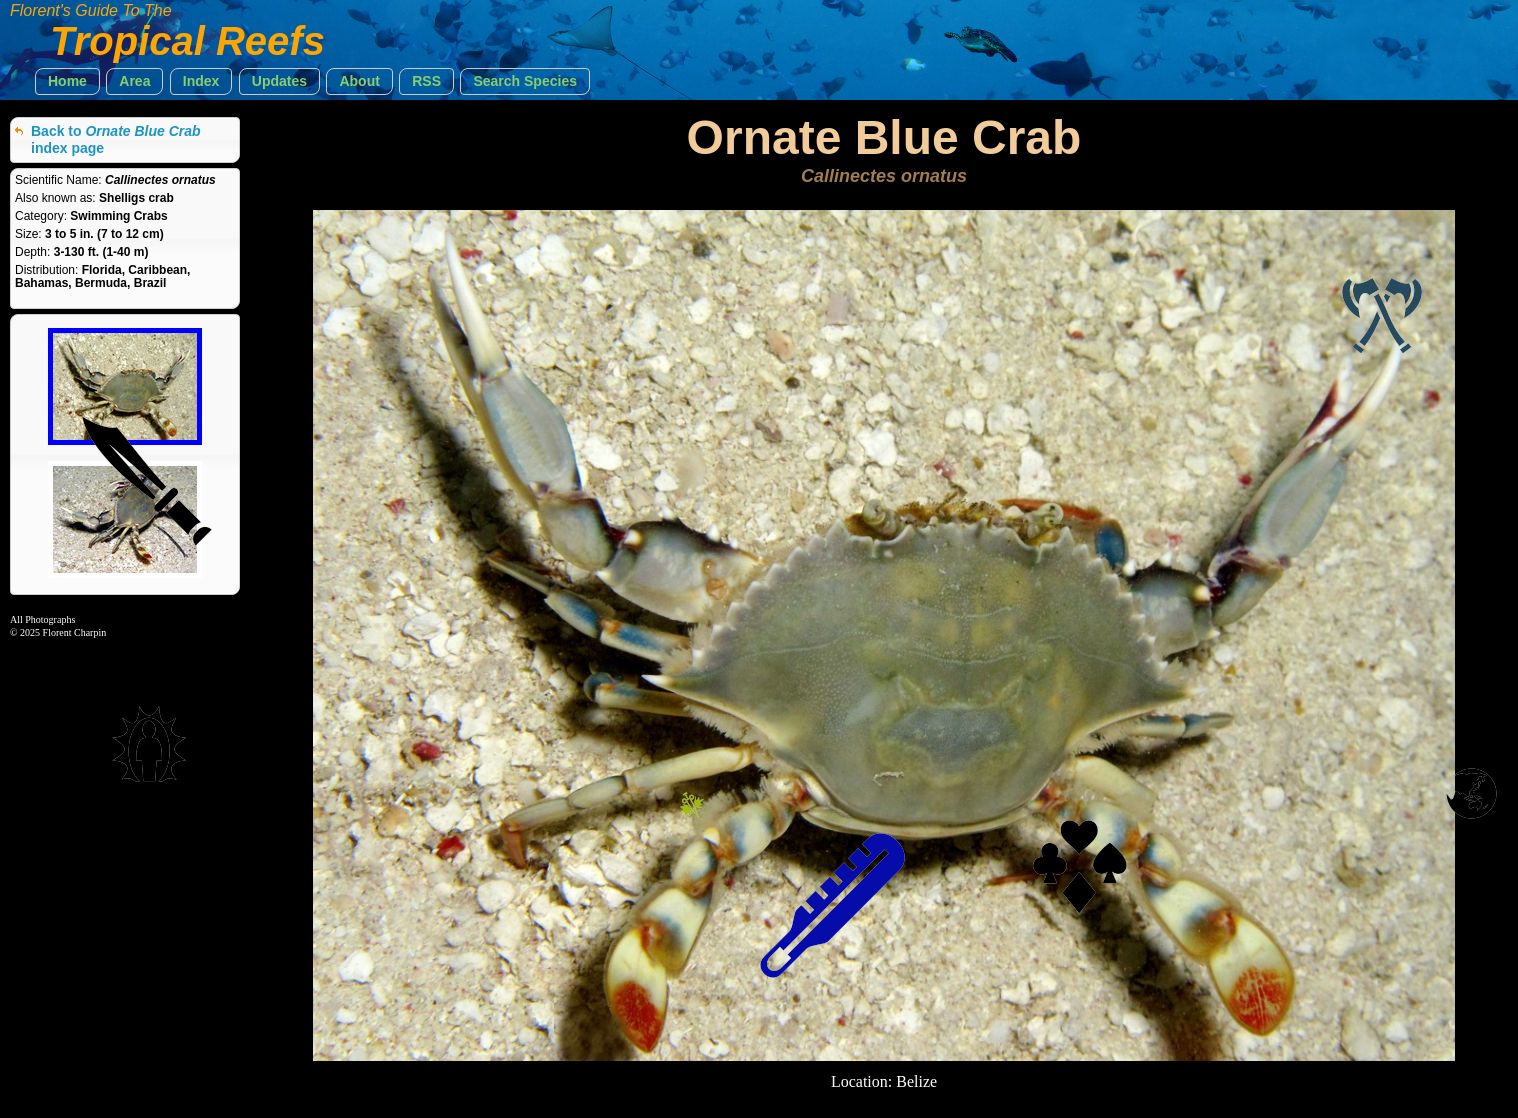  I want to click on select asia-oceania region, so click(1471, 793).